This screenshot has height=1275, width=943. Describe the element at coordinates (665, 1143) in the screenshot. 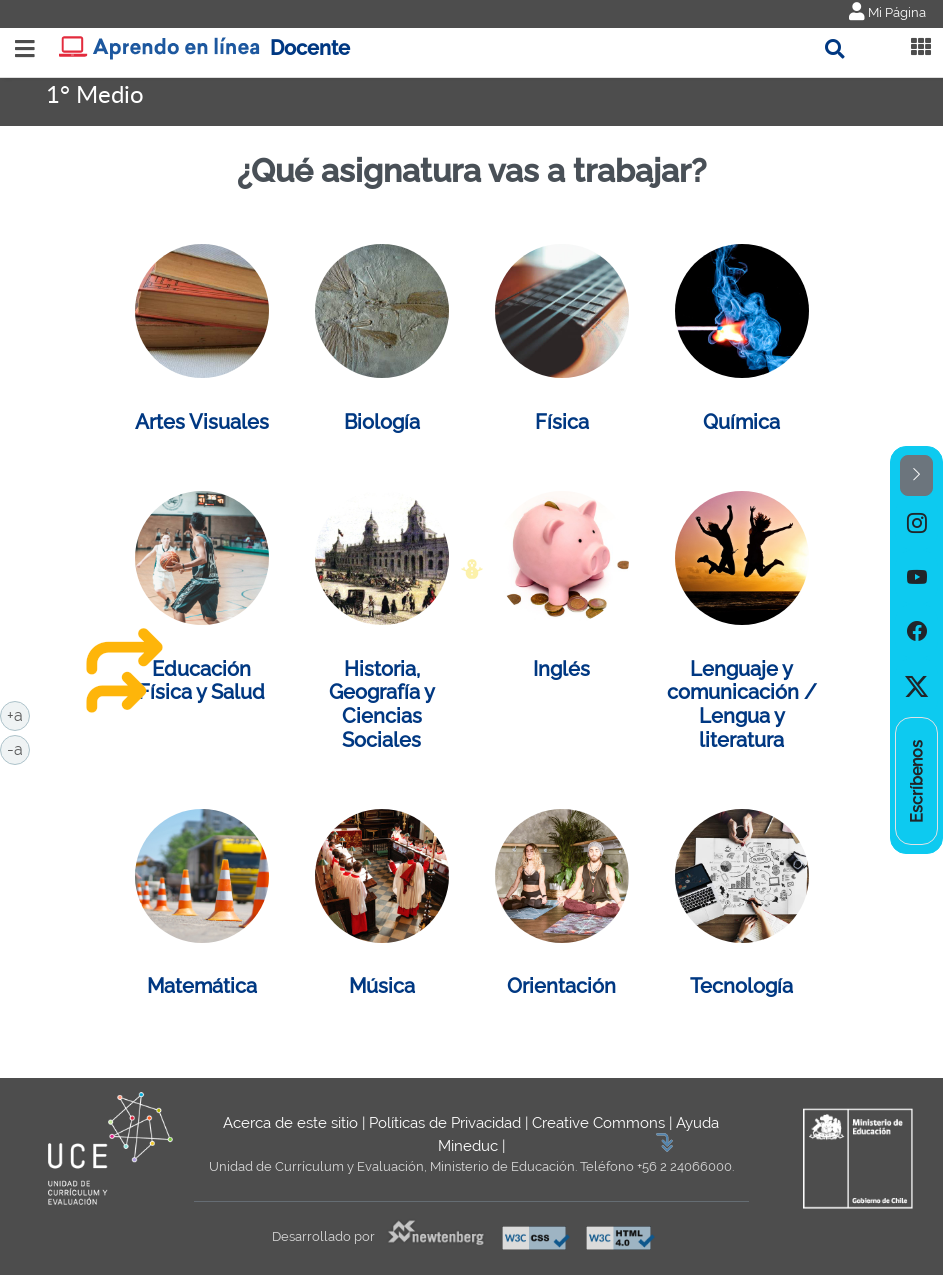

I see `navigate to nested or sub-level content` at that location.